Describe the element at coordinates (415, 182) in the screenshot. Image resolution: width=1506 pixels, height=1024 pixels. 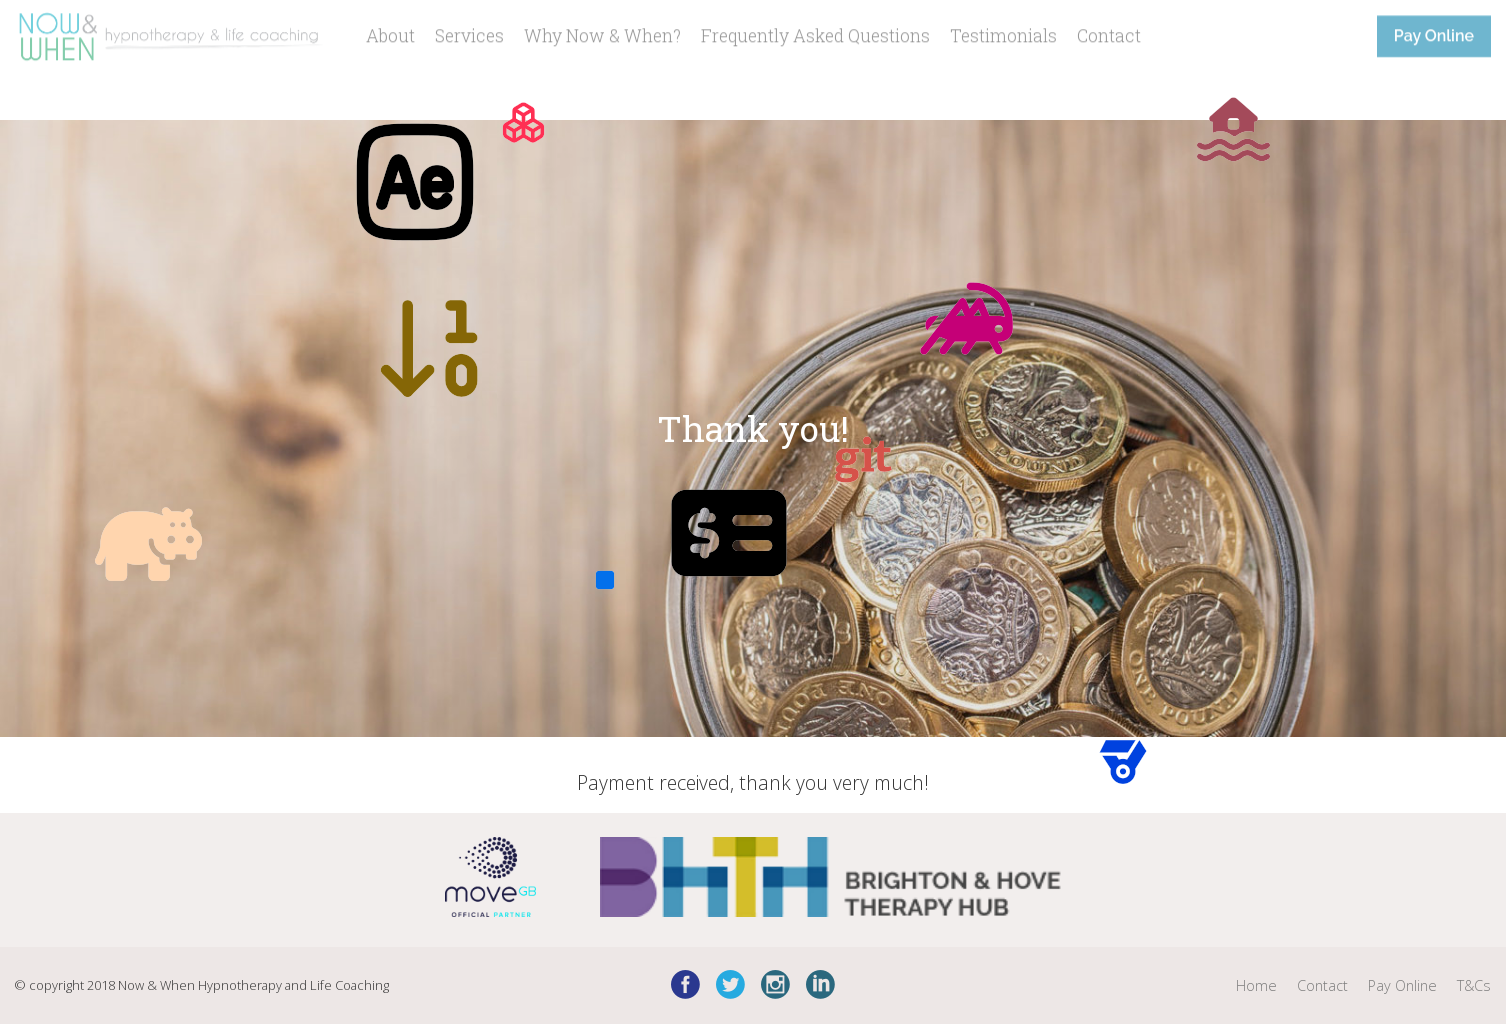
I see `open Adobe After Effects` at that location.